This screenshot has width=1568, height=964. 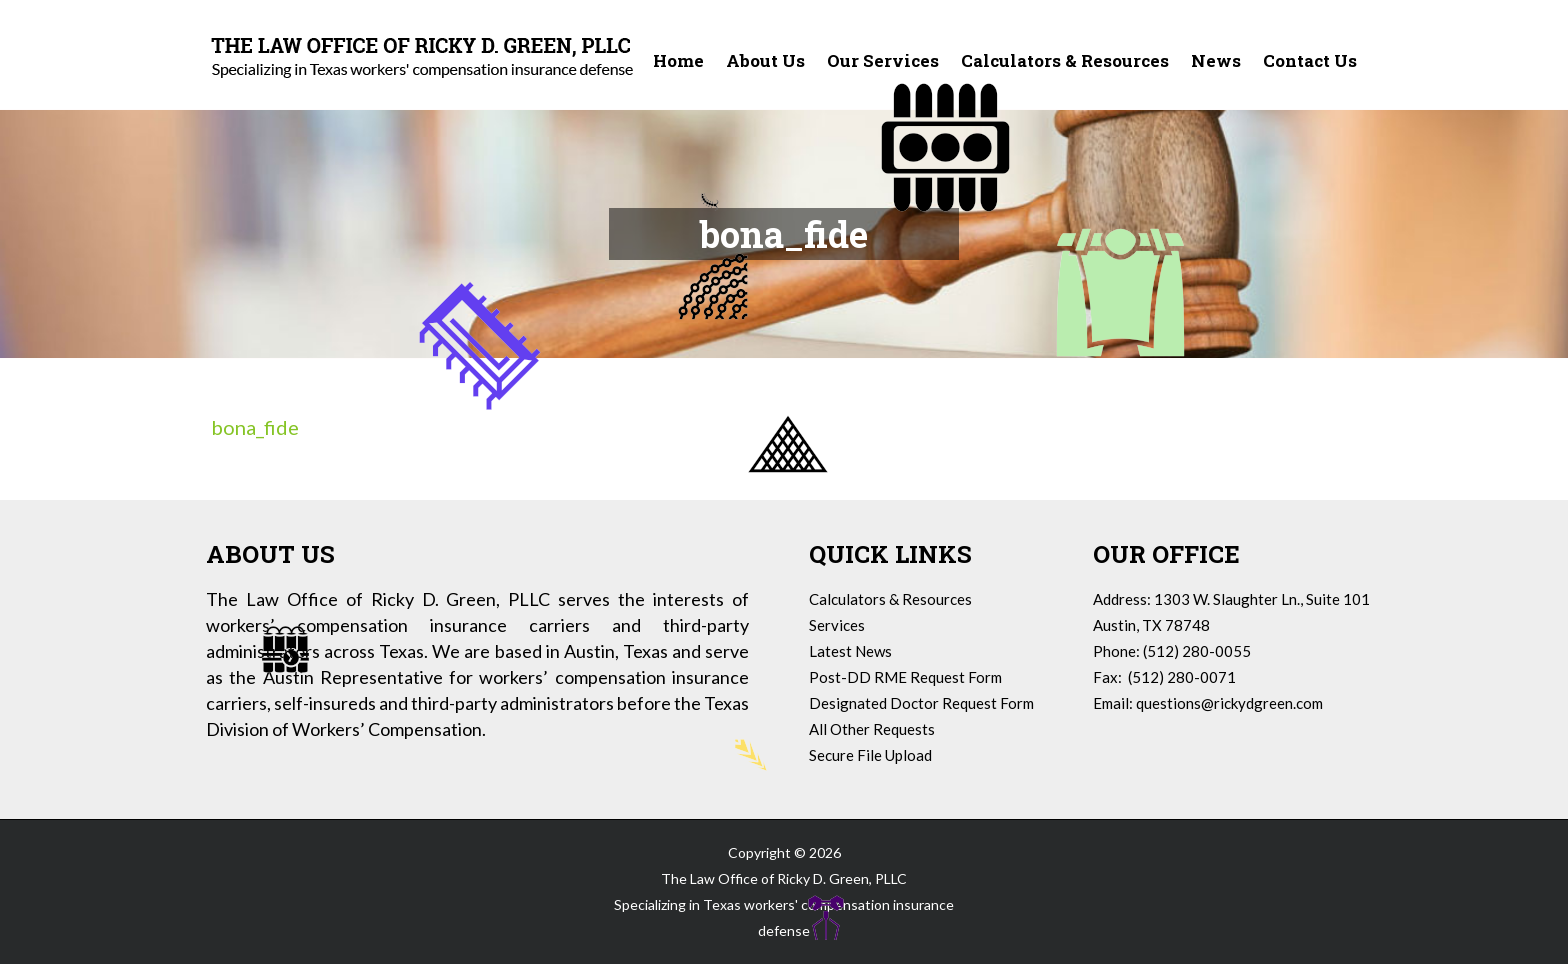 What do you see at coordinates (479, 345) in the screenshot?
I see `view system memory or RAM usage` at bounding box center [479, 345].